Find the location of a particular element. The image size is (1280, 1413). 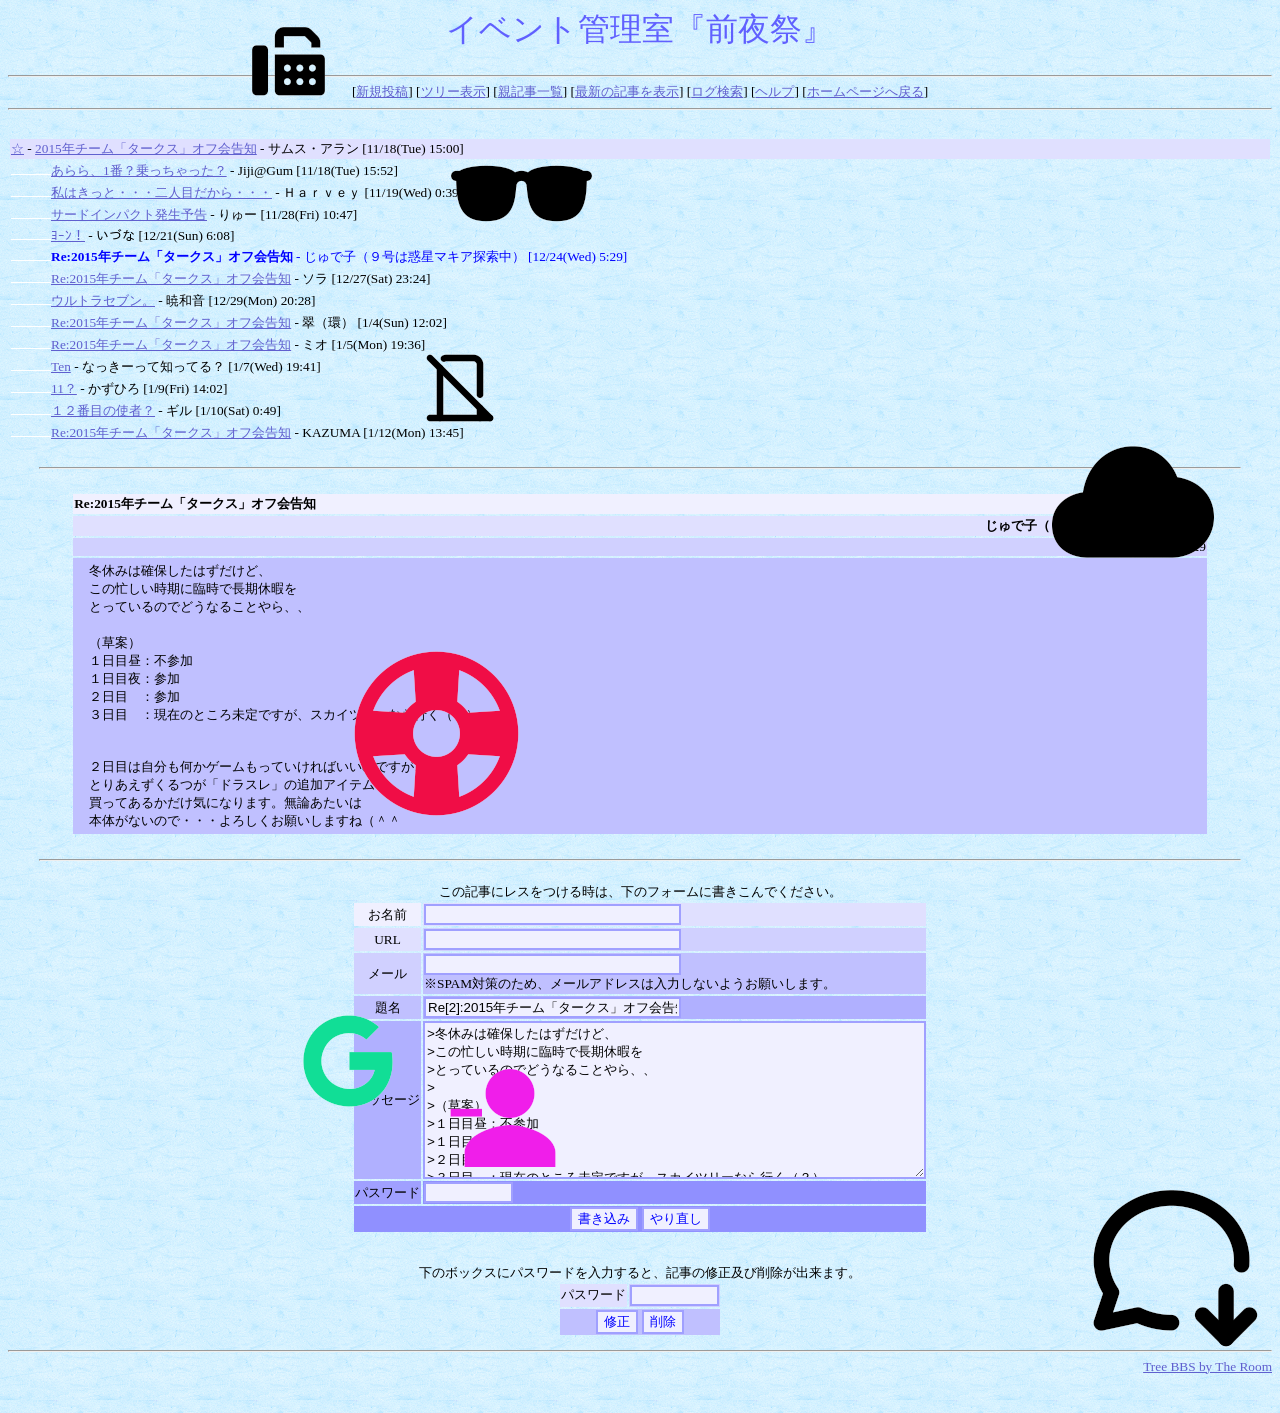

remove a contact or friend is located at coordinates (503, 1118).